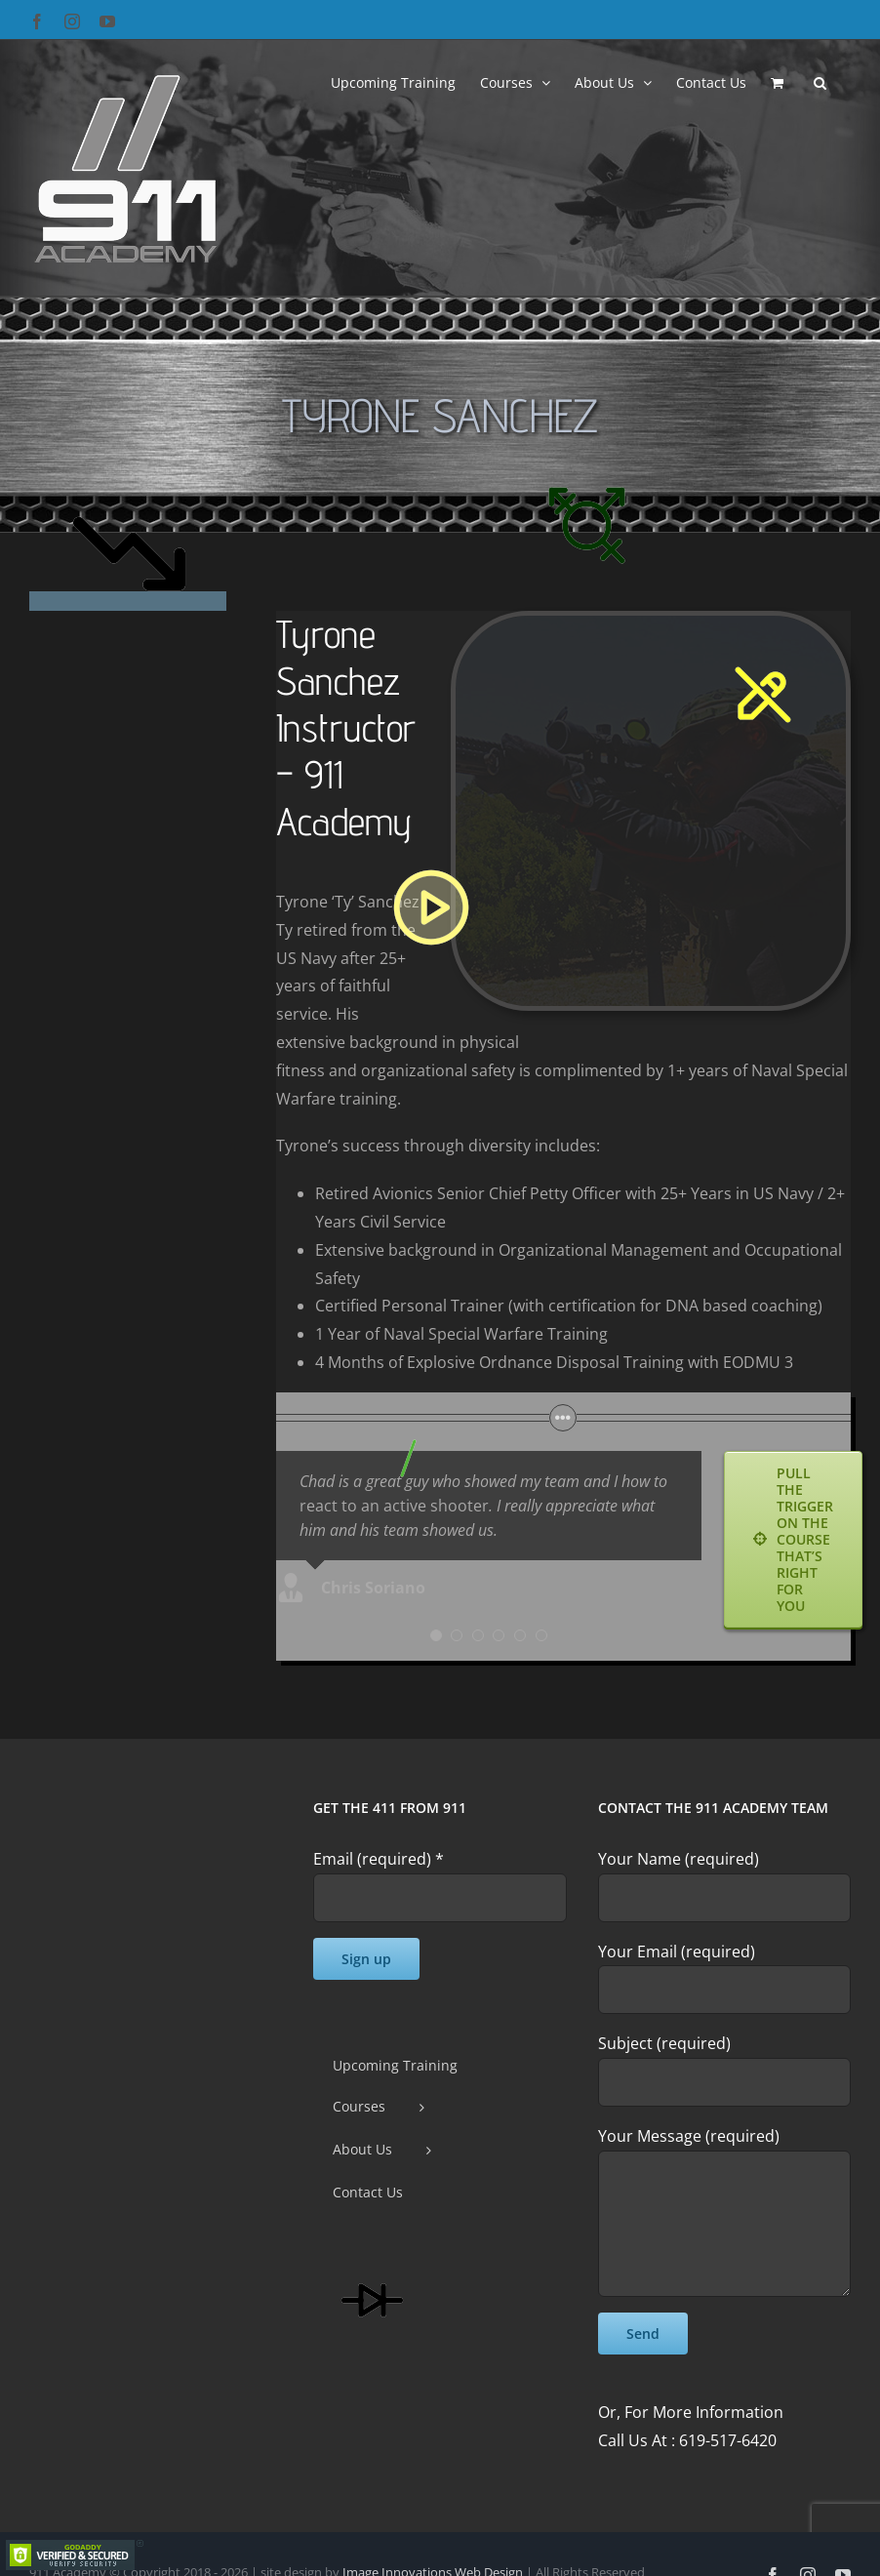 This screenshot has height=2576, width=880. Describe the element at coordinates (408, 1458) in the screenshot. I see `indicates a disabled or unavailable feature` at that location.